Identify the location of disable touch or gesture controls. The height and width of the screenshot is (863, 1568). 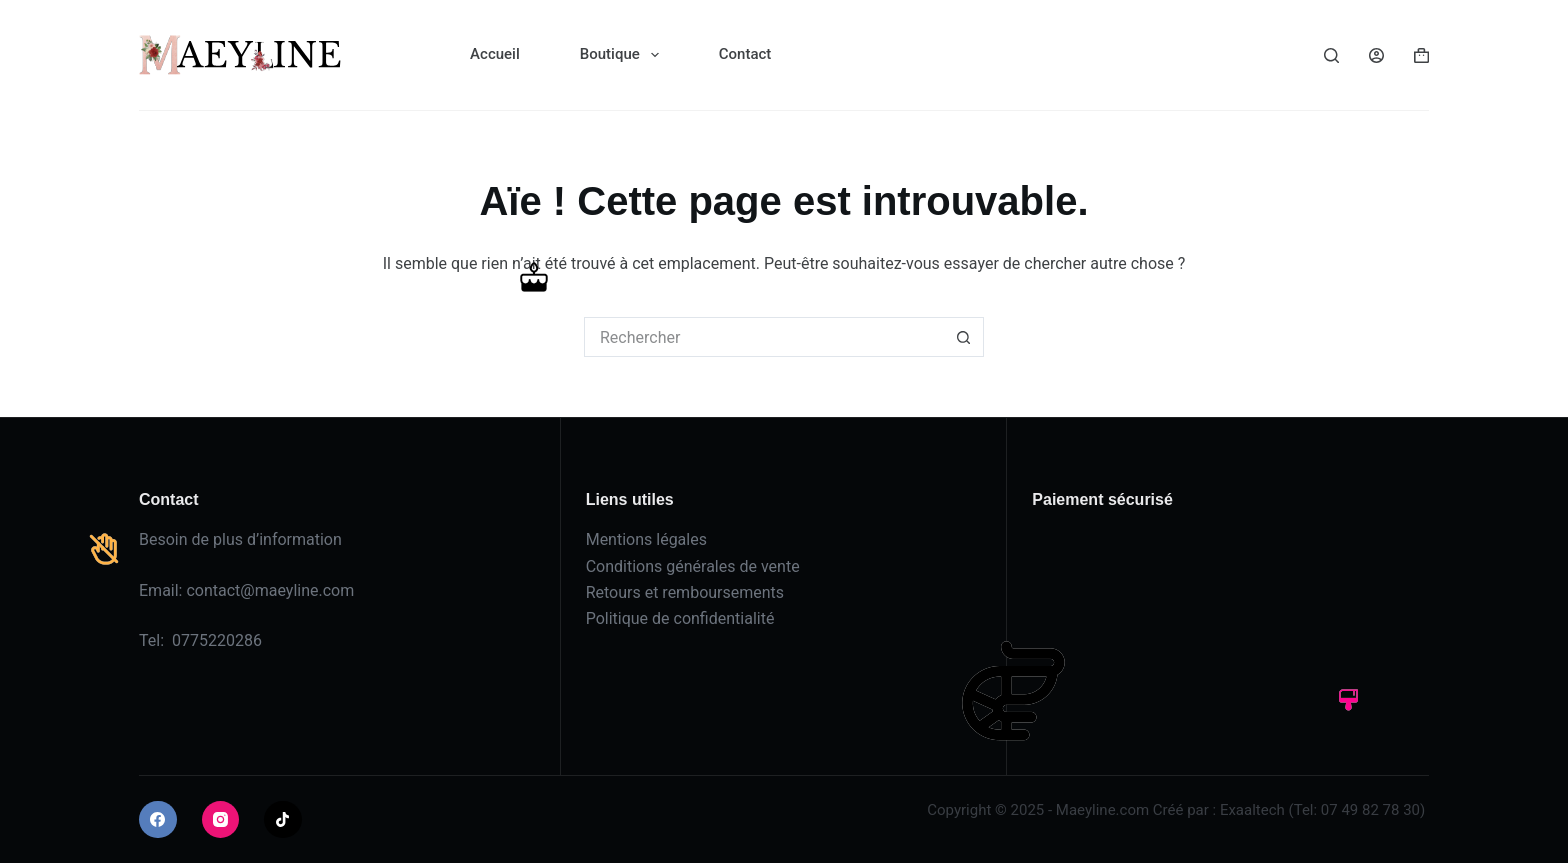
(104, 549).